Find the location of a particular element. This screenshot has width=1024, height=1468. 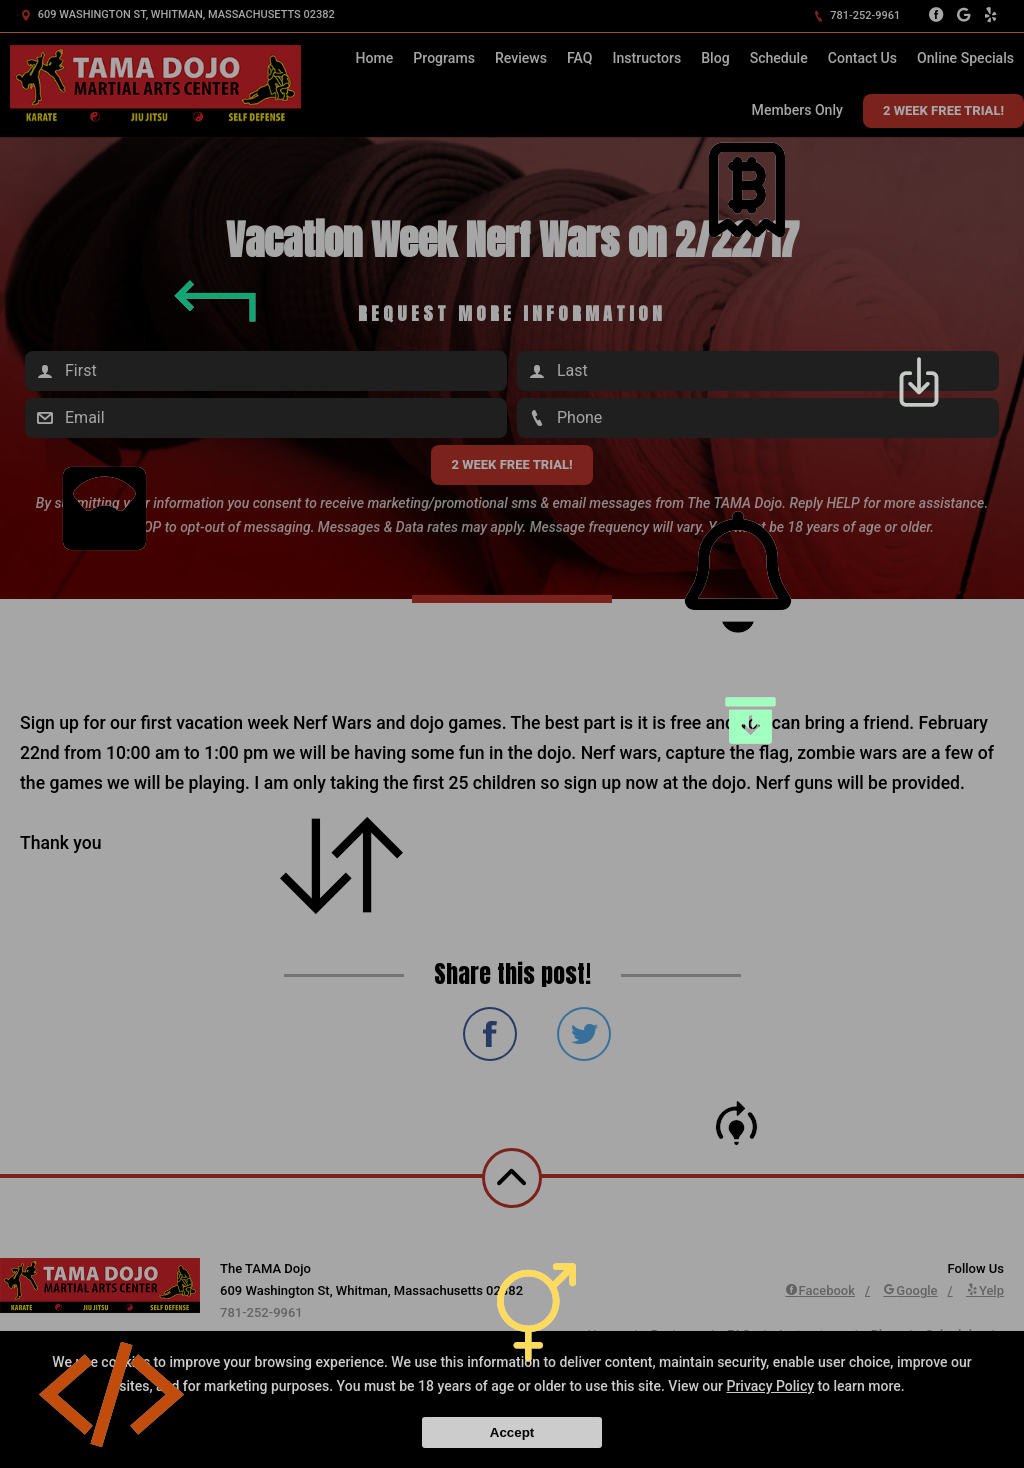

view or edit source code is located at coordinates (111, 1394).